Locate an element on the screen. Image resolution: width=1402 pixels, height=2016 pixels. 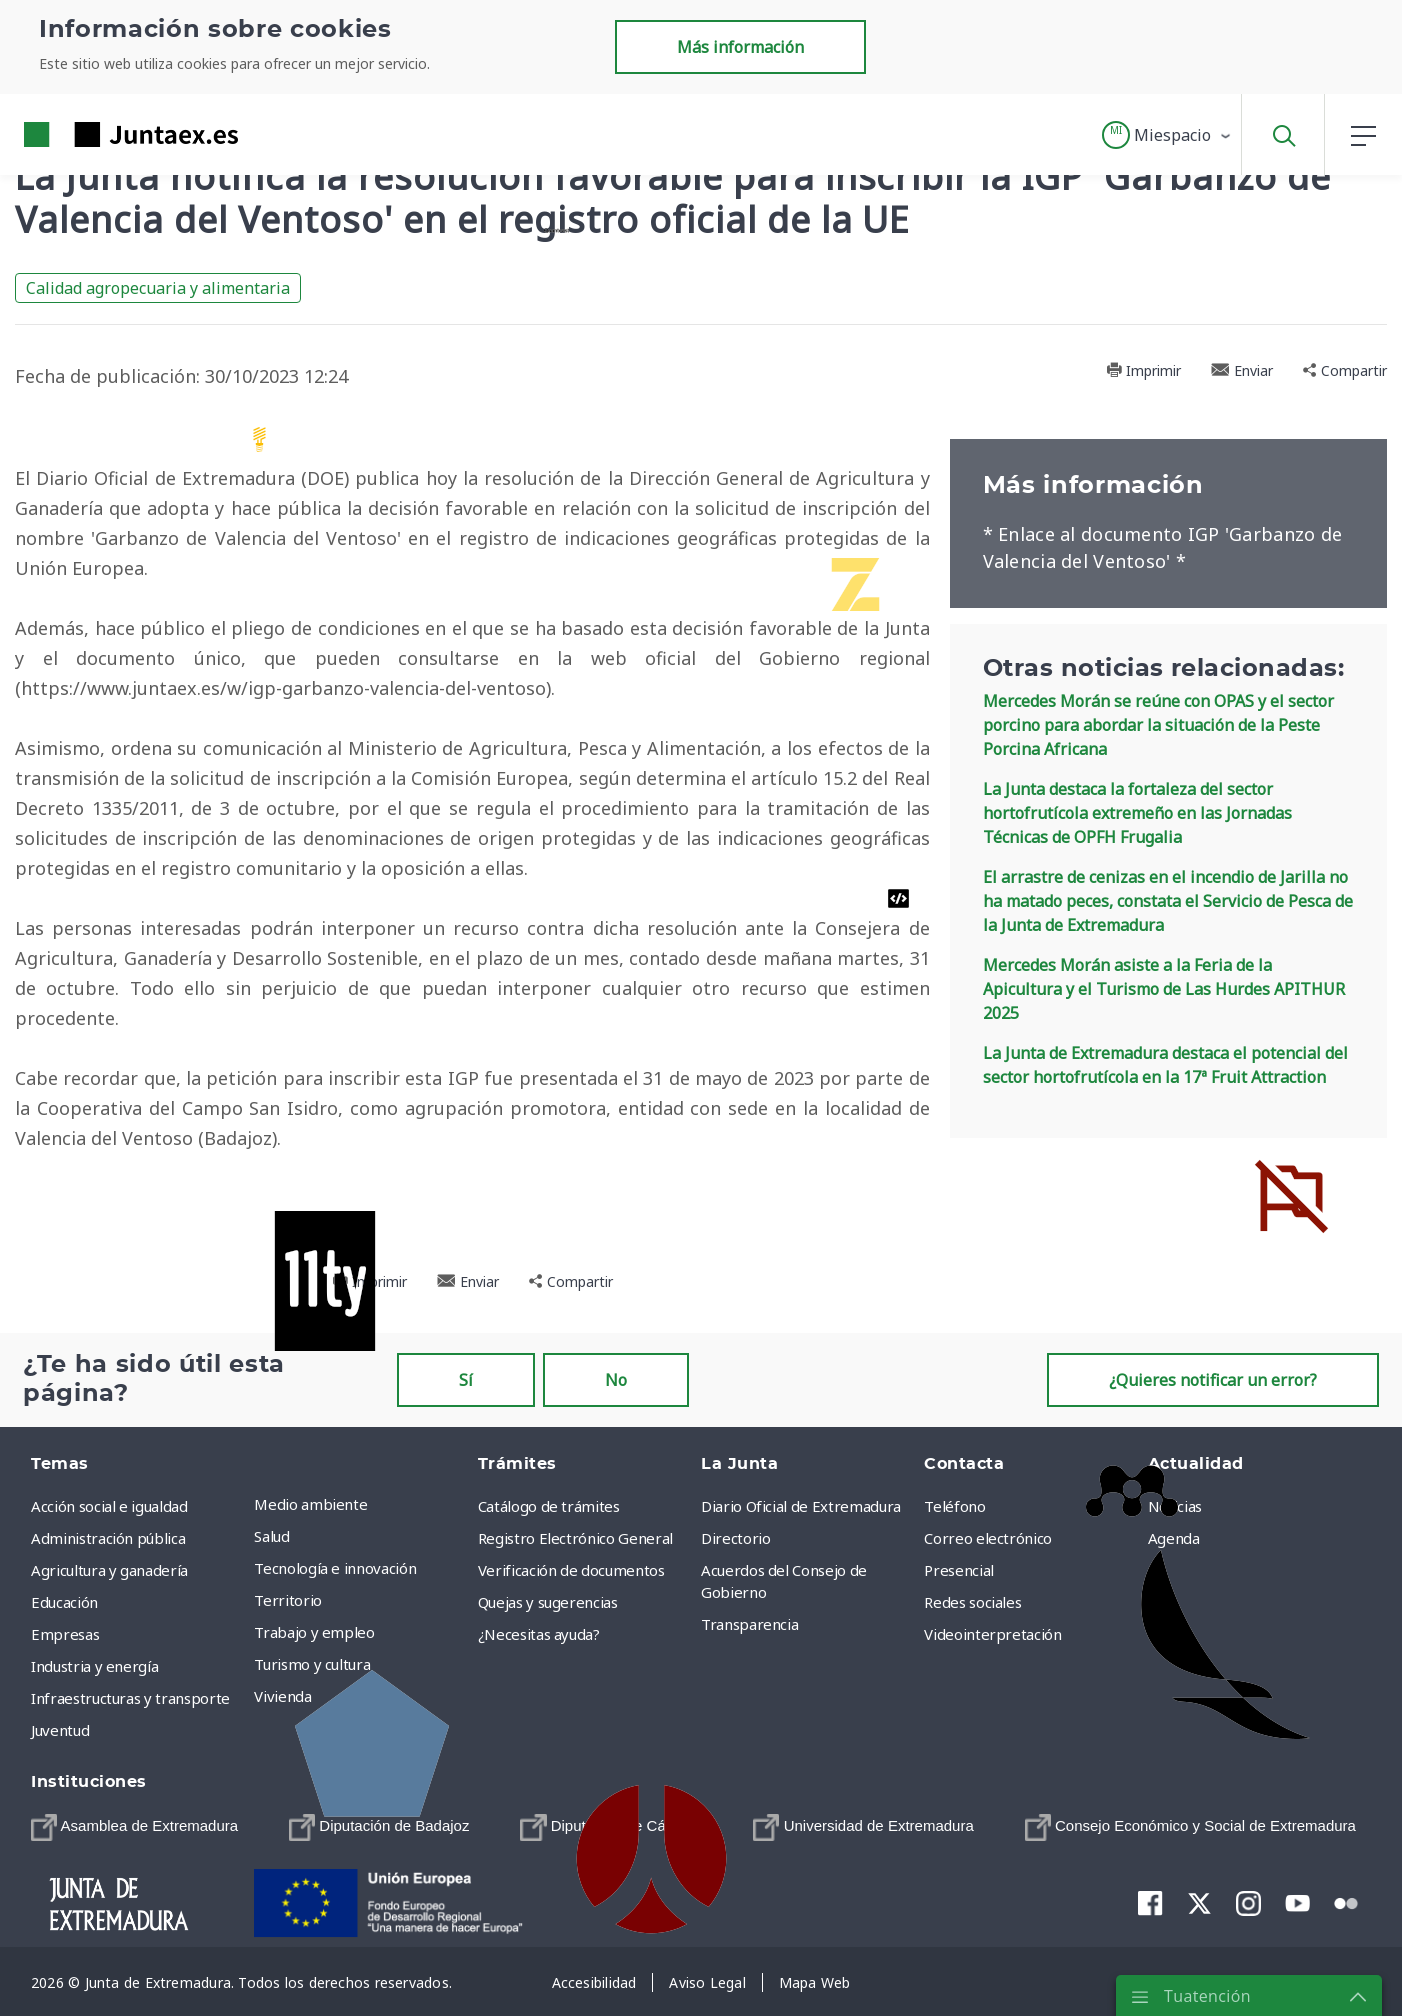
open Mendeley reference manager is located at coordinates (1132, 1491).